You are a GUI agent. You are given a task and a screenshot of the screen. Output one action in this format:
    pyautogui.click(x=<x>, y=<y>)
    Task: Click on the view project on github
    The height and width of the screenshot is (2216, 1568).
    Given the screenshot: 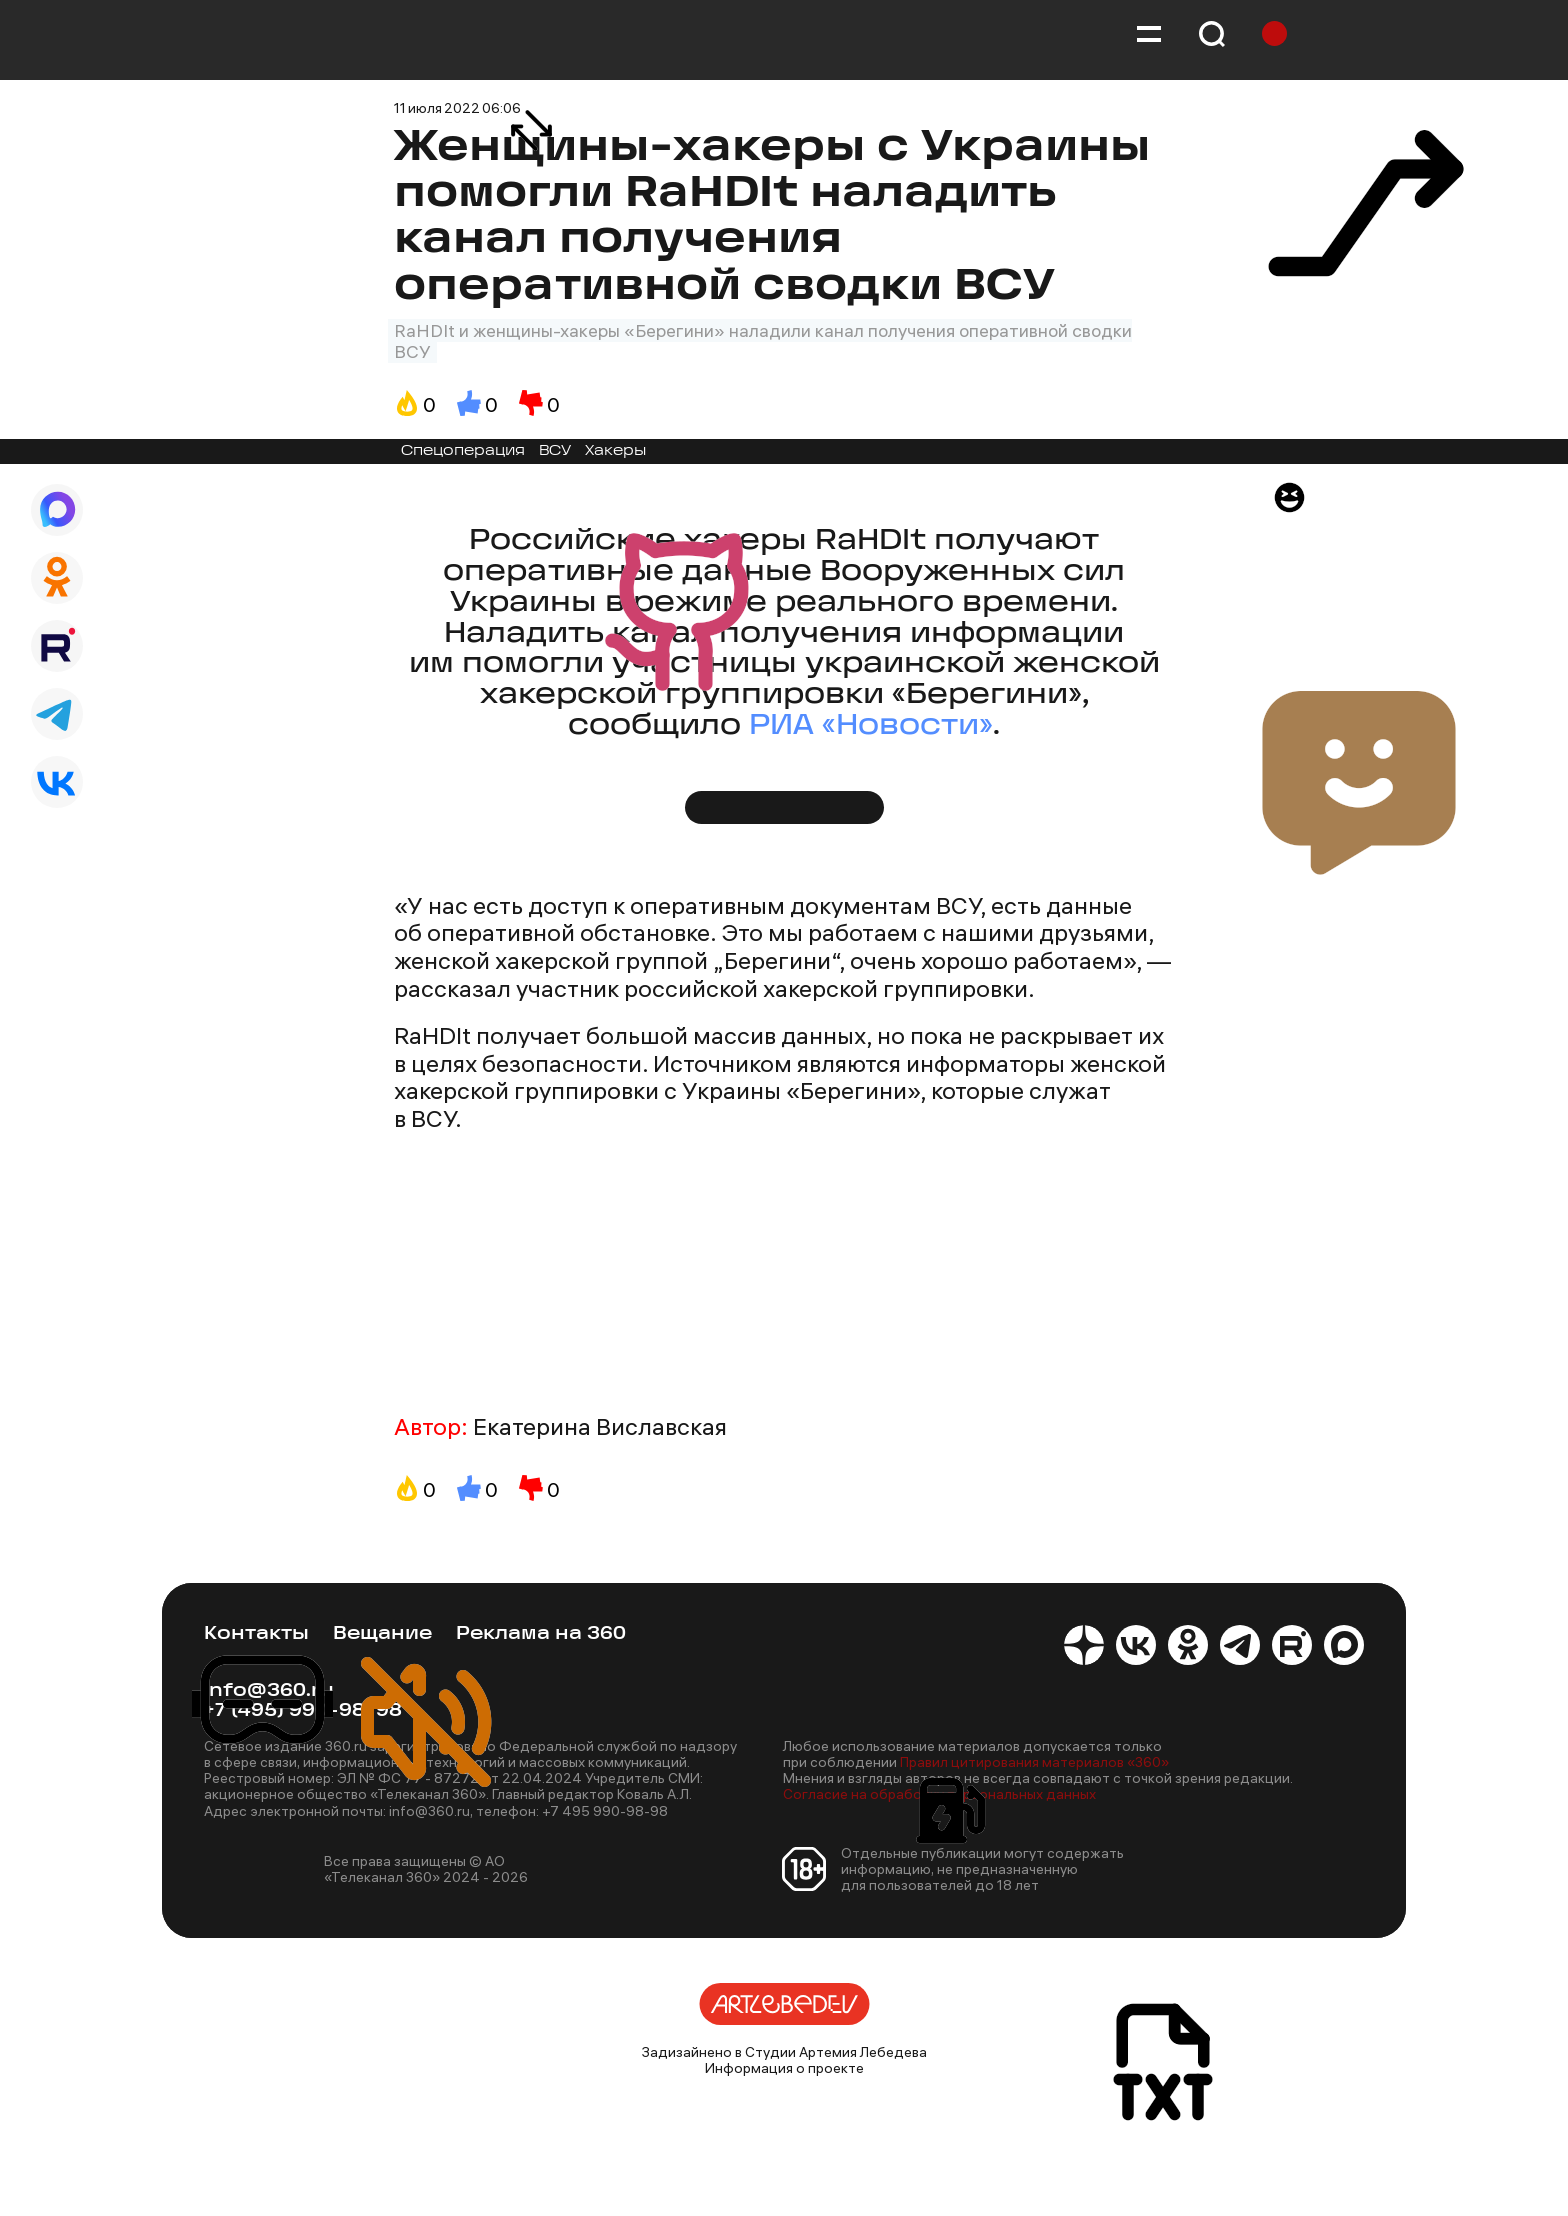 What is the action you would take?
    pyautogui.click(x=684, y=612)
    